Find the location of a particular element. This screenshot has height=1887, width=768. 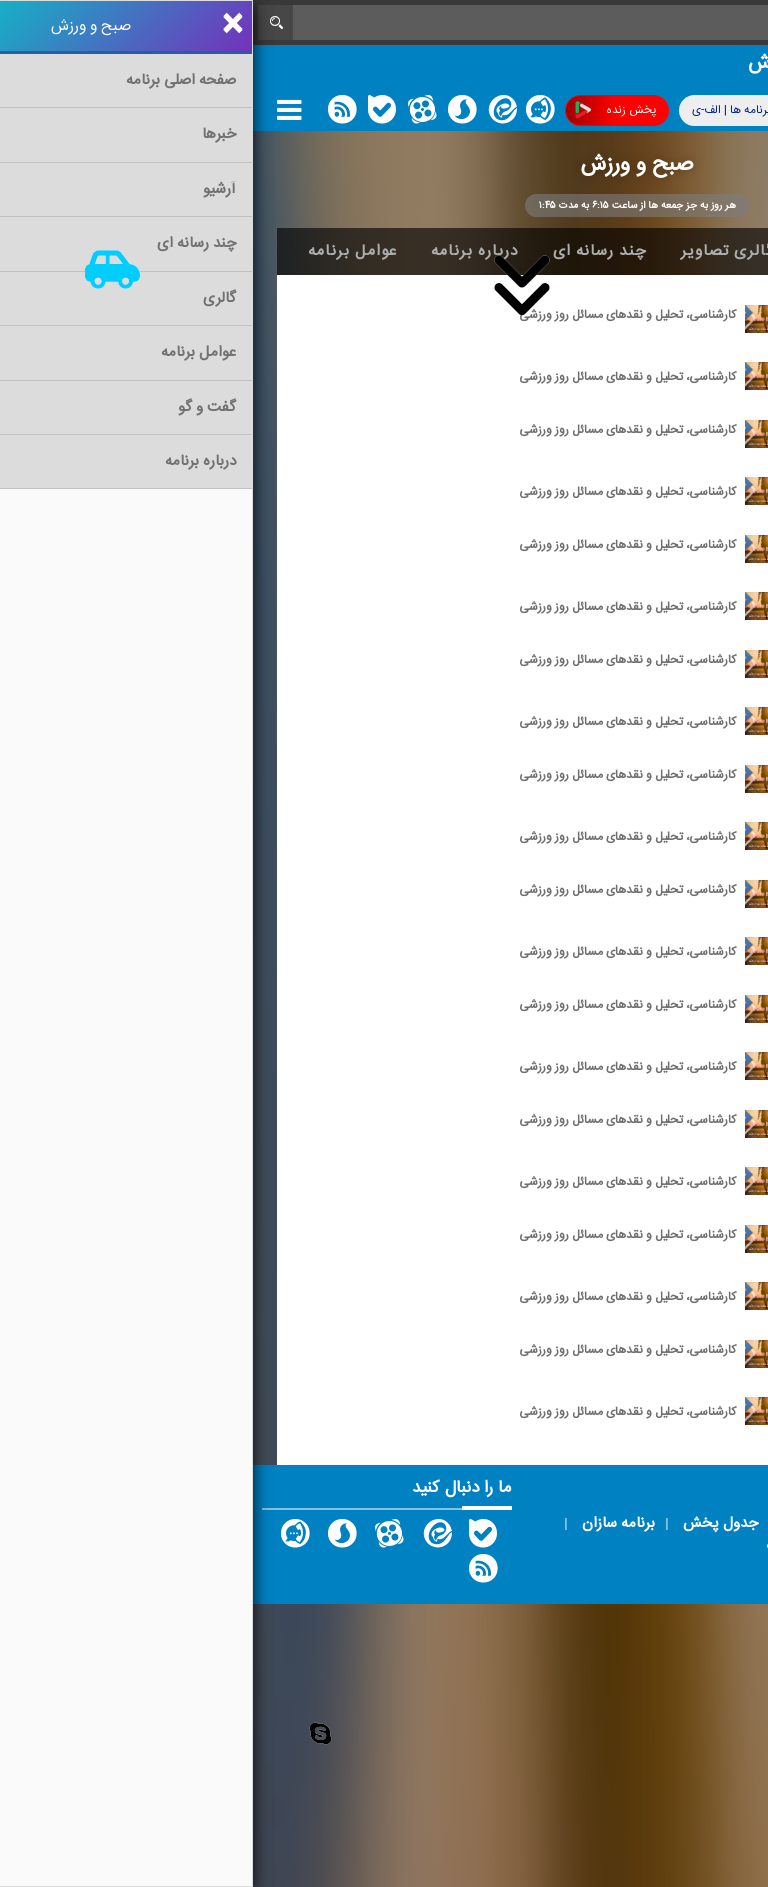

open Skype app is located at coordinates (320, 1733).